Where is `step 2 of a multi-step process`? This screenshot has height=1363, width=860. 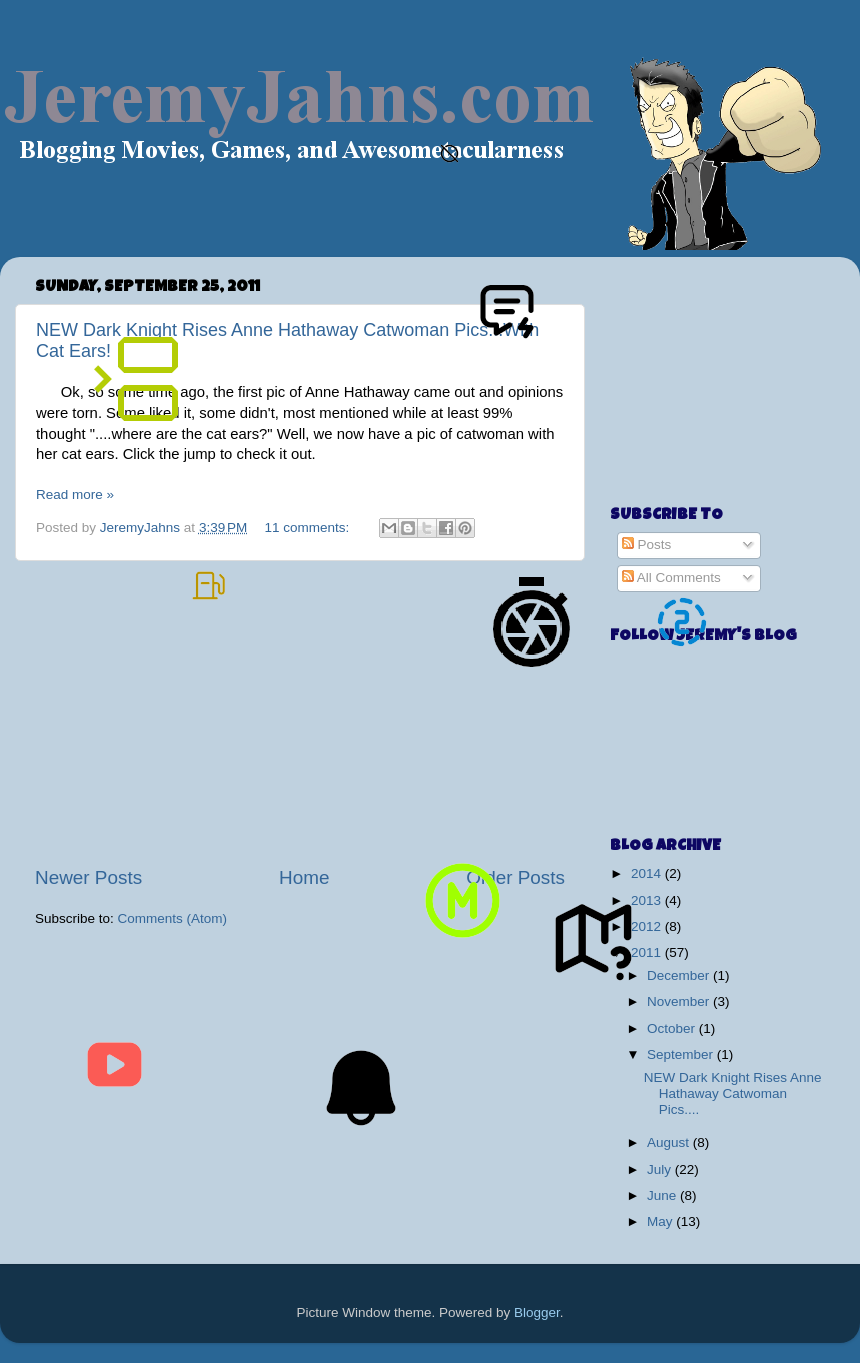 step 2 of a multi-step process is located at coordinates (682, 622).